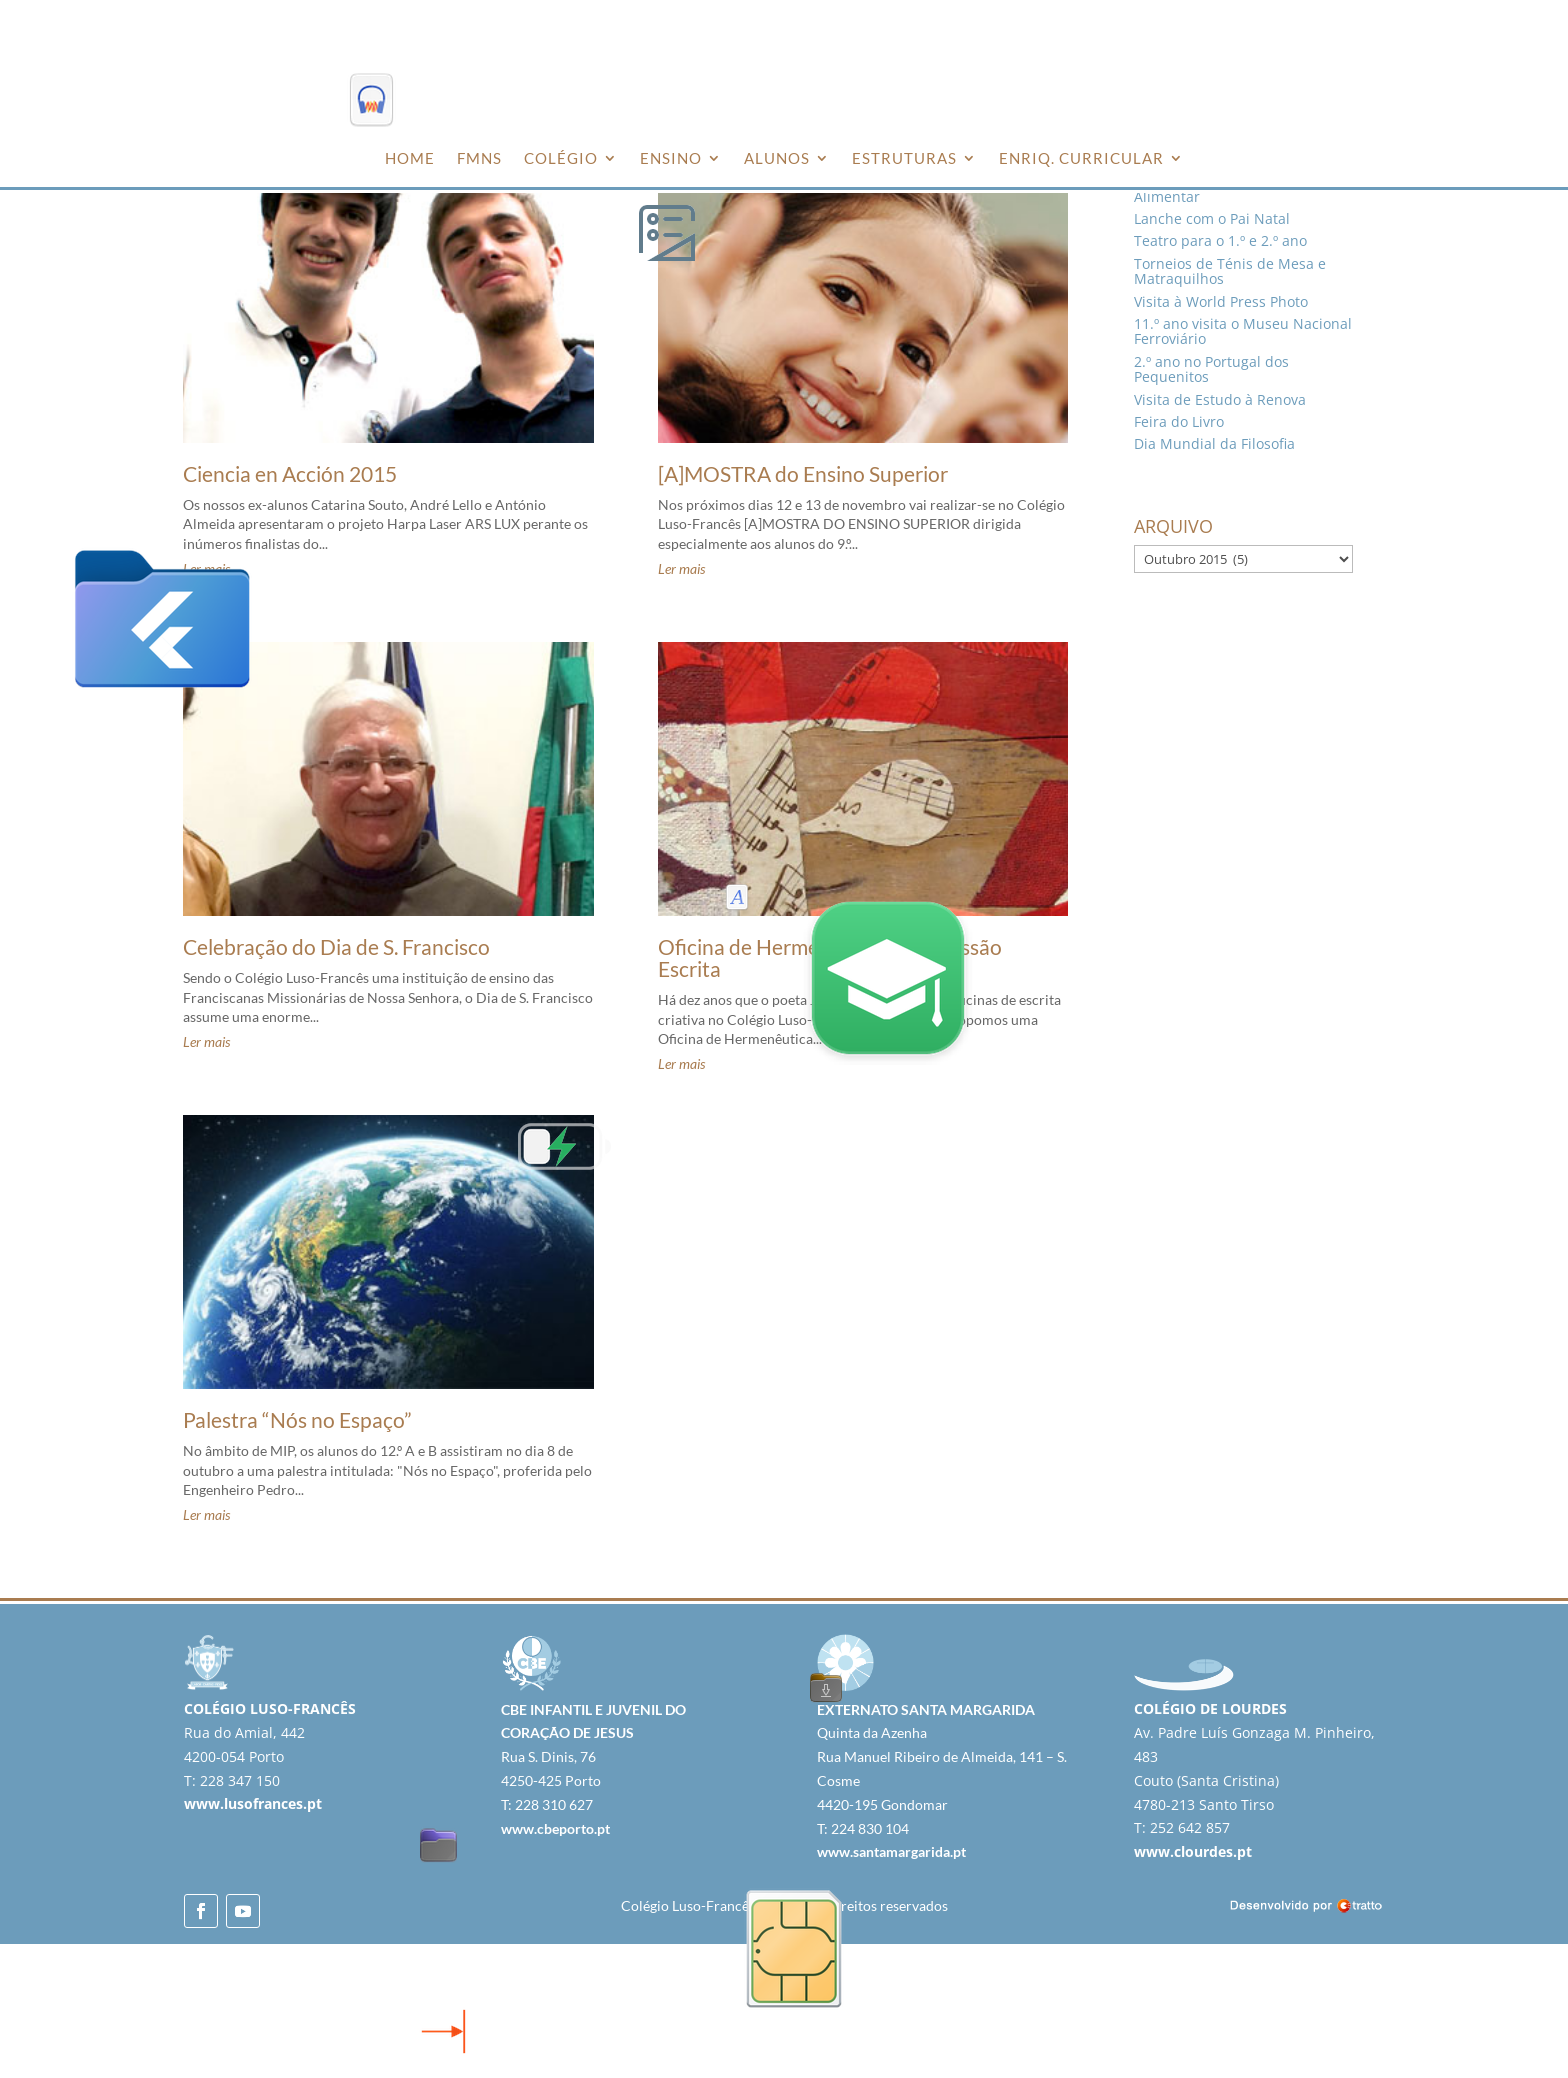 The width and height of the screenshot is (1568, 2078). What do you see at coordinates (564, 1146) in the screenshot?
I see `battery at 30% and currently charging` at bounding box center [564, 1146].